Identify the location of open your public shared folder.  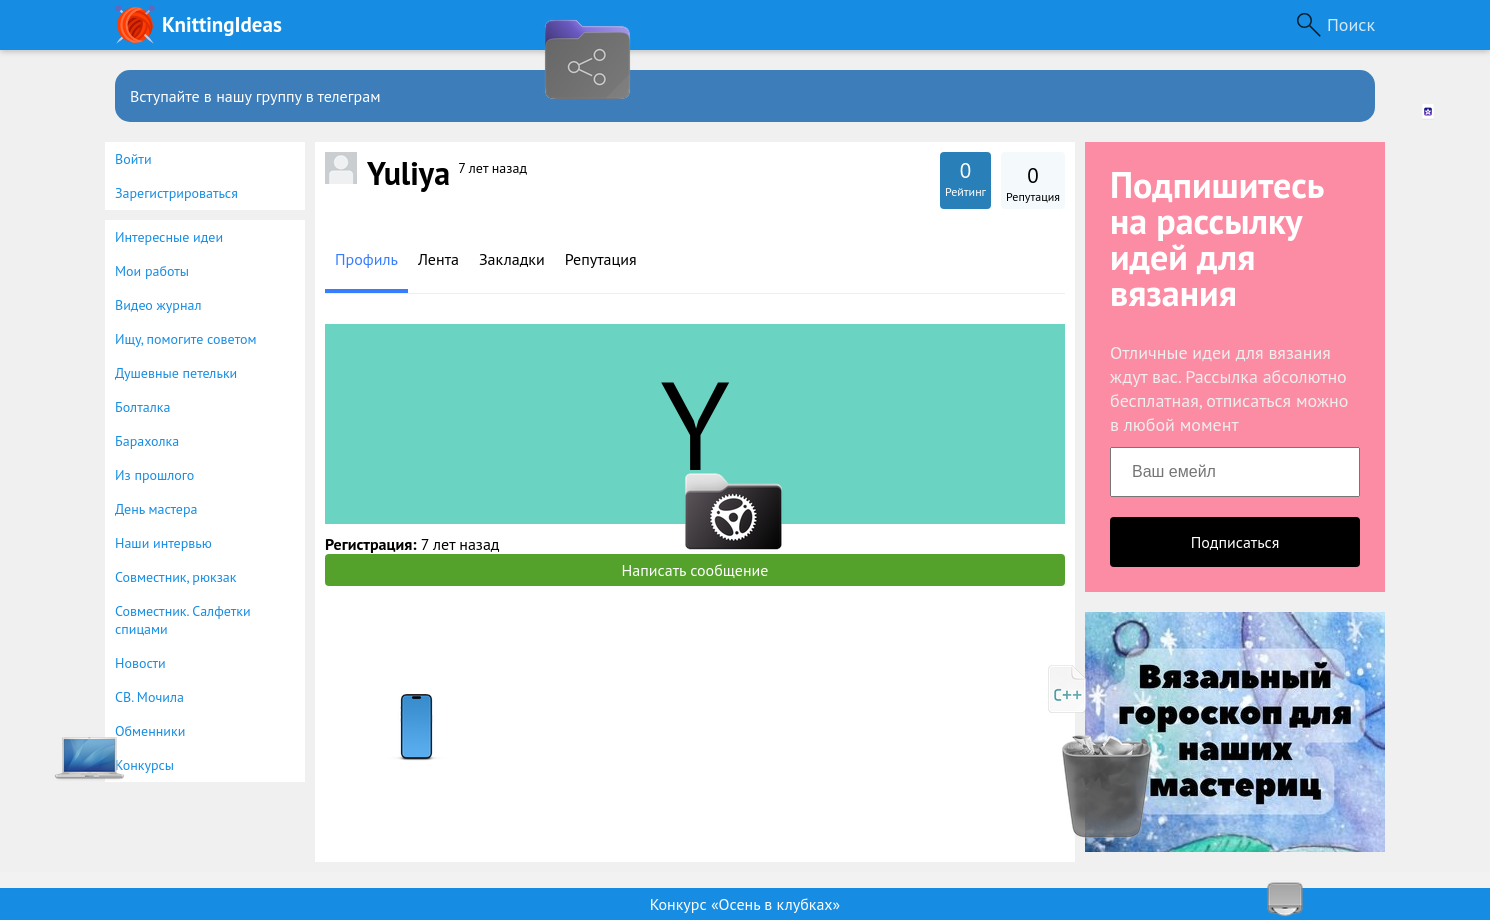
(587, 59).